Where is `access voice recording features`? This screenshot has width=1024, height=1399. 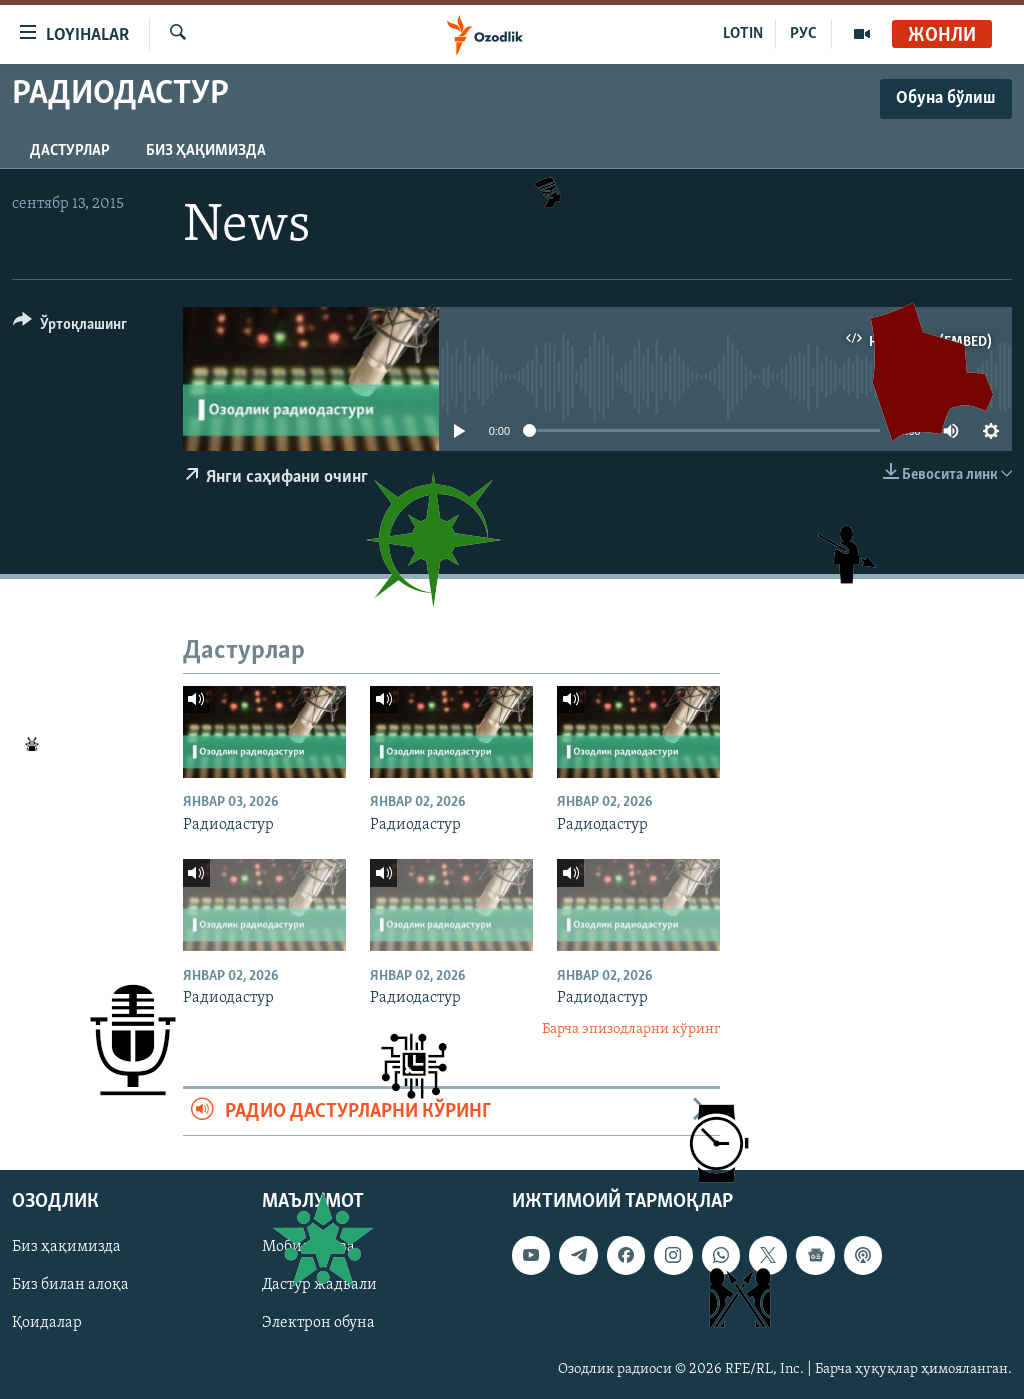 access voice recording features is located at coordinates (133, 1040).